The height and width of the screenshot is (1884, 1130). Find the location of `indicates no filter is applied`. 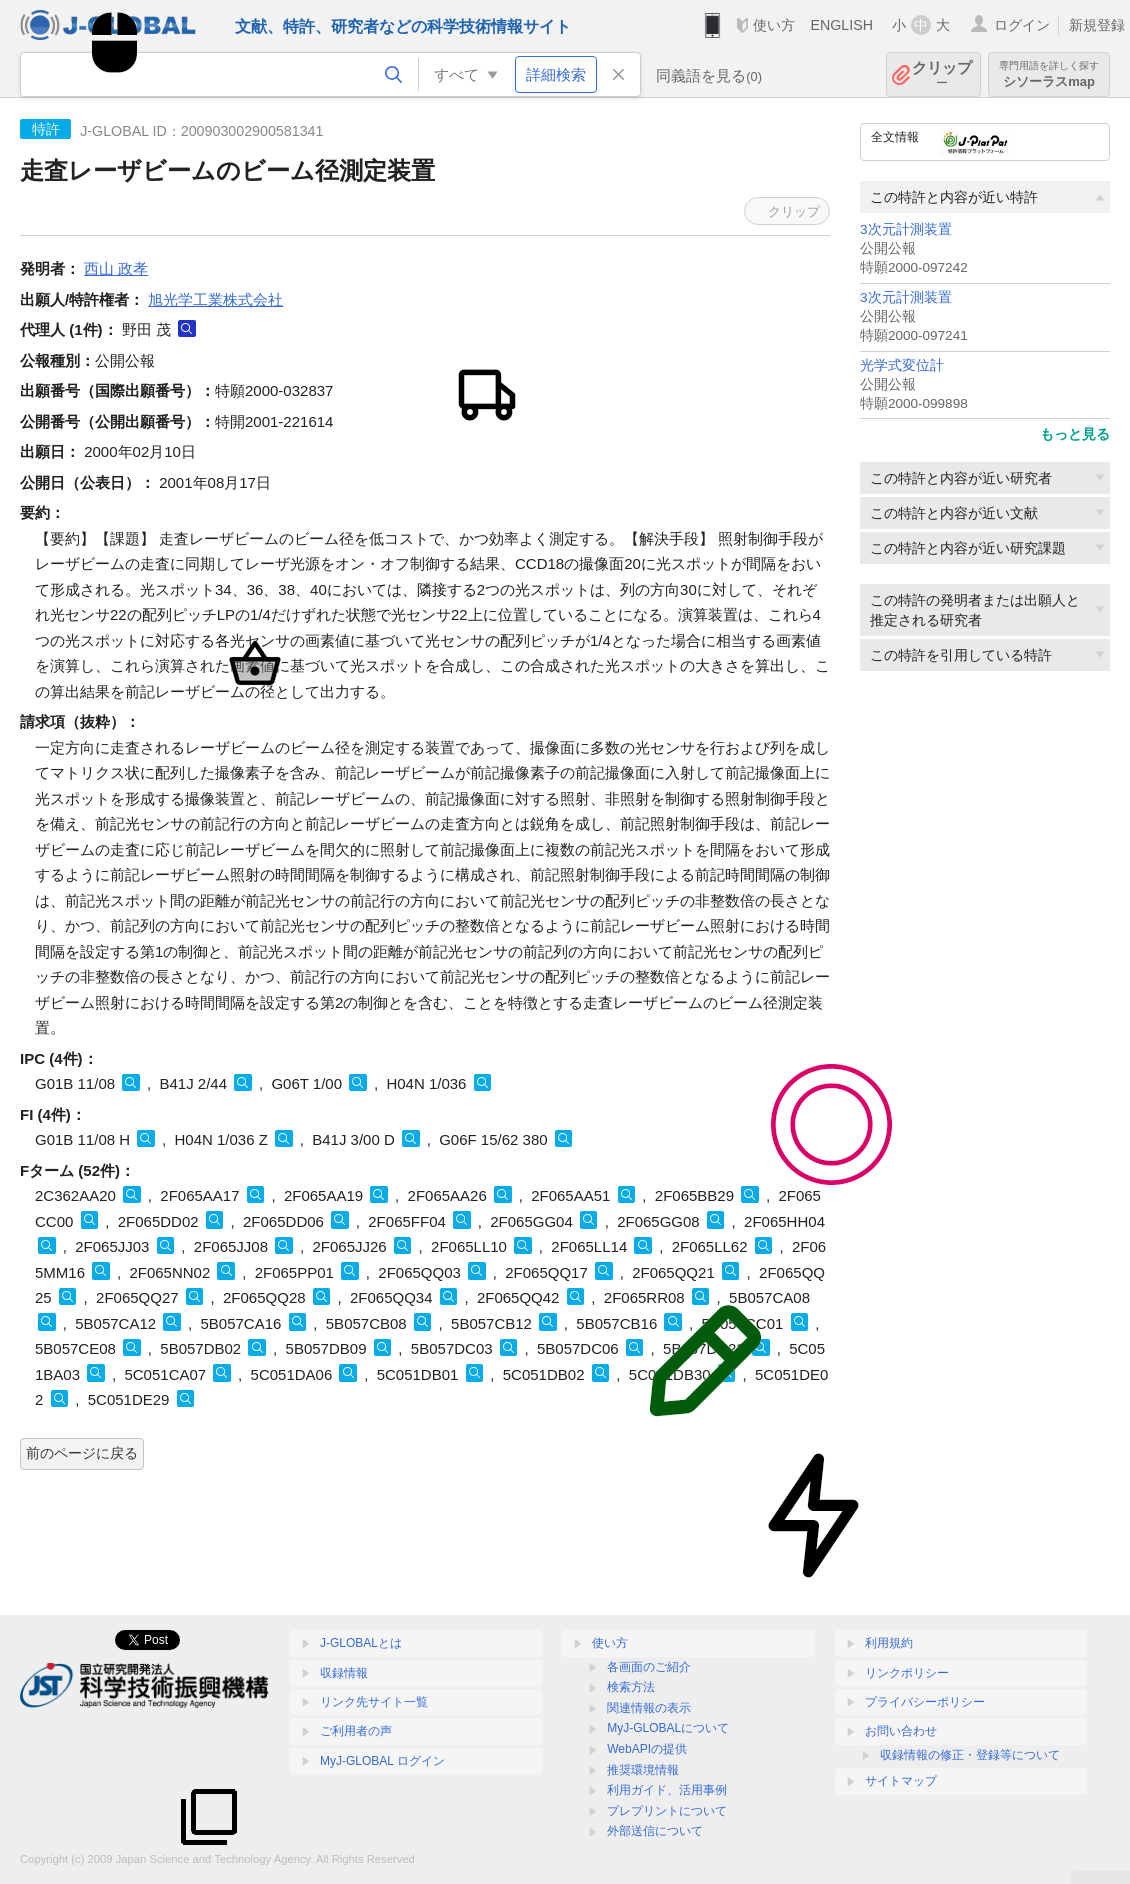

indicates no filter is applied is located at coordinates (209, 1817).